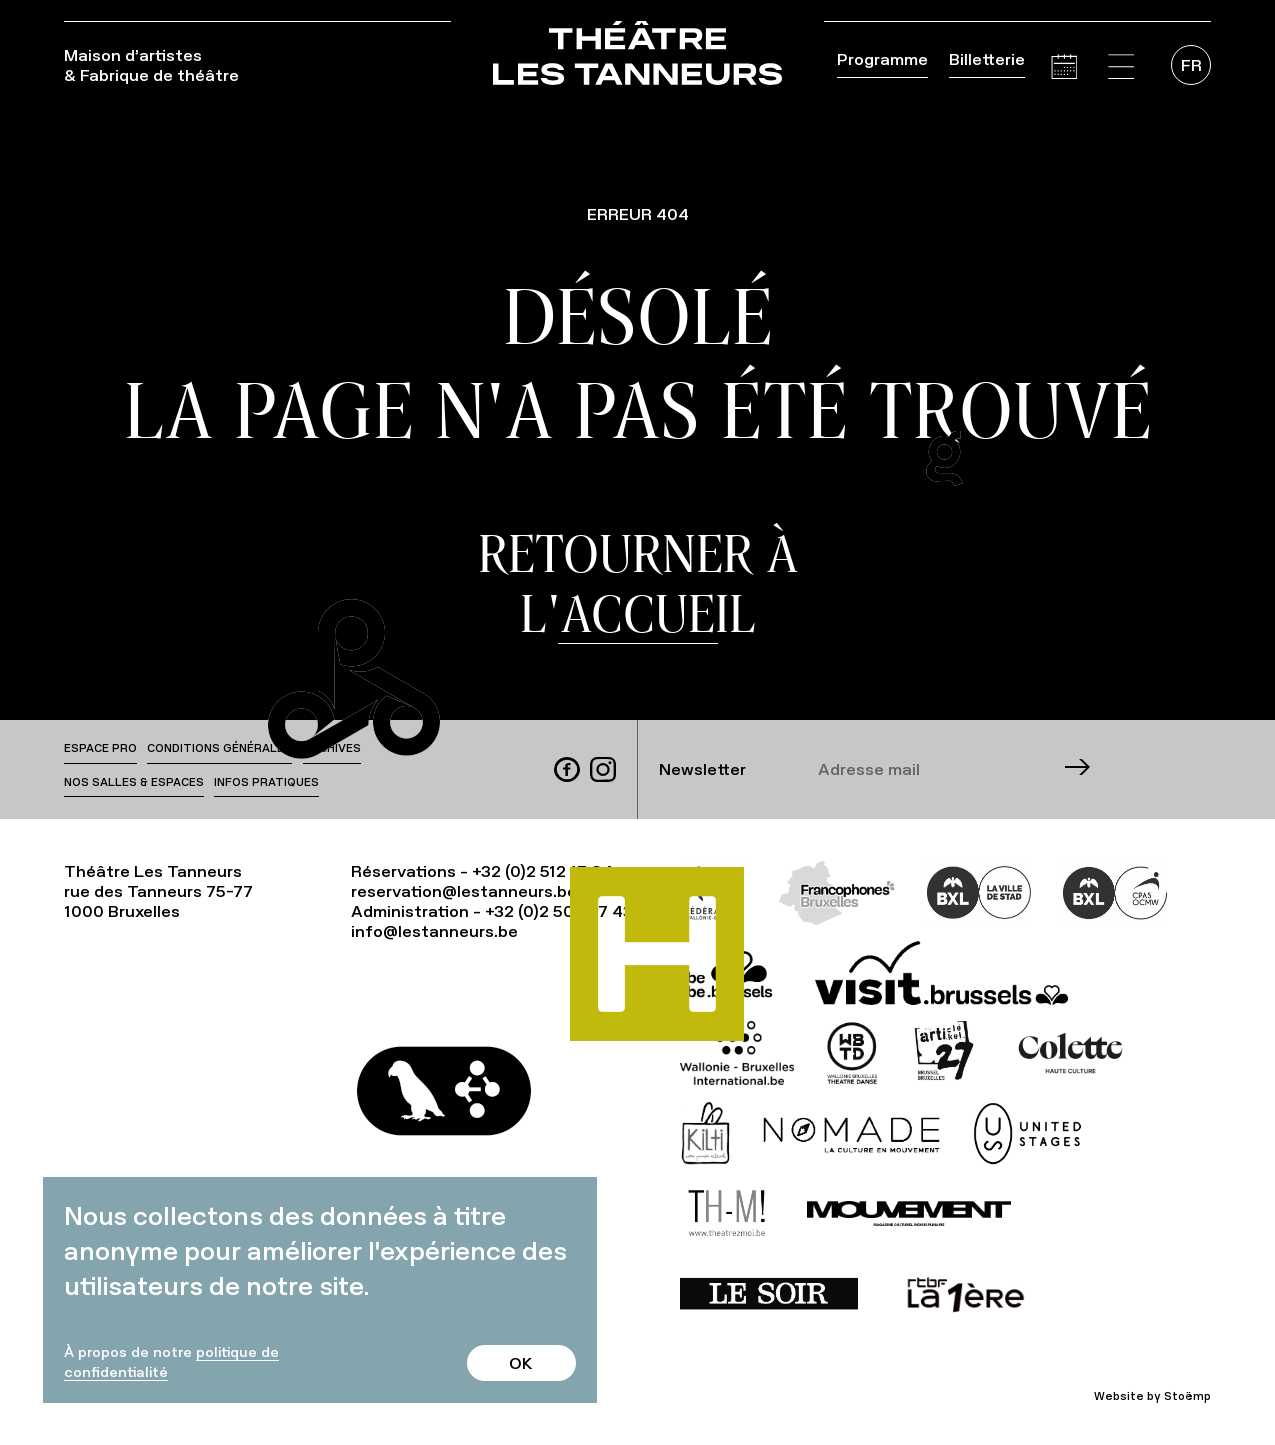 This screenshot has height=1445, width=1275. What do you see at coordinates (657, 954) in the screenshot?
I see `hetzner cloud hosting service logo` at bounding box center [657, 954].